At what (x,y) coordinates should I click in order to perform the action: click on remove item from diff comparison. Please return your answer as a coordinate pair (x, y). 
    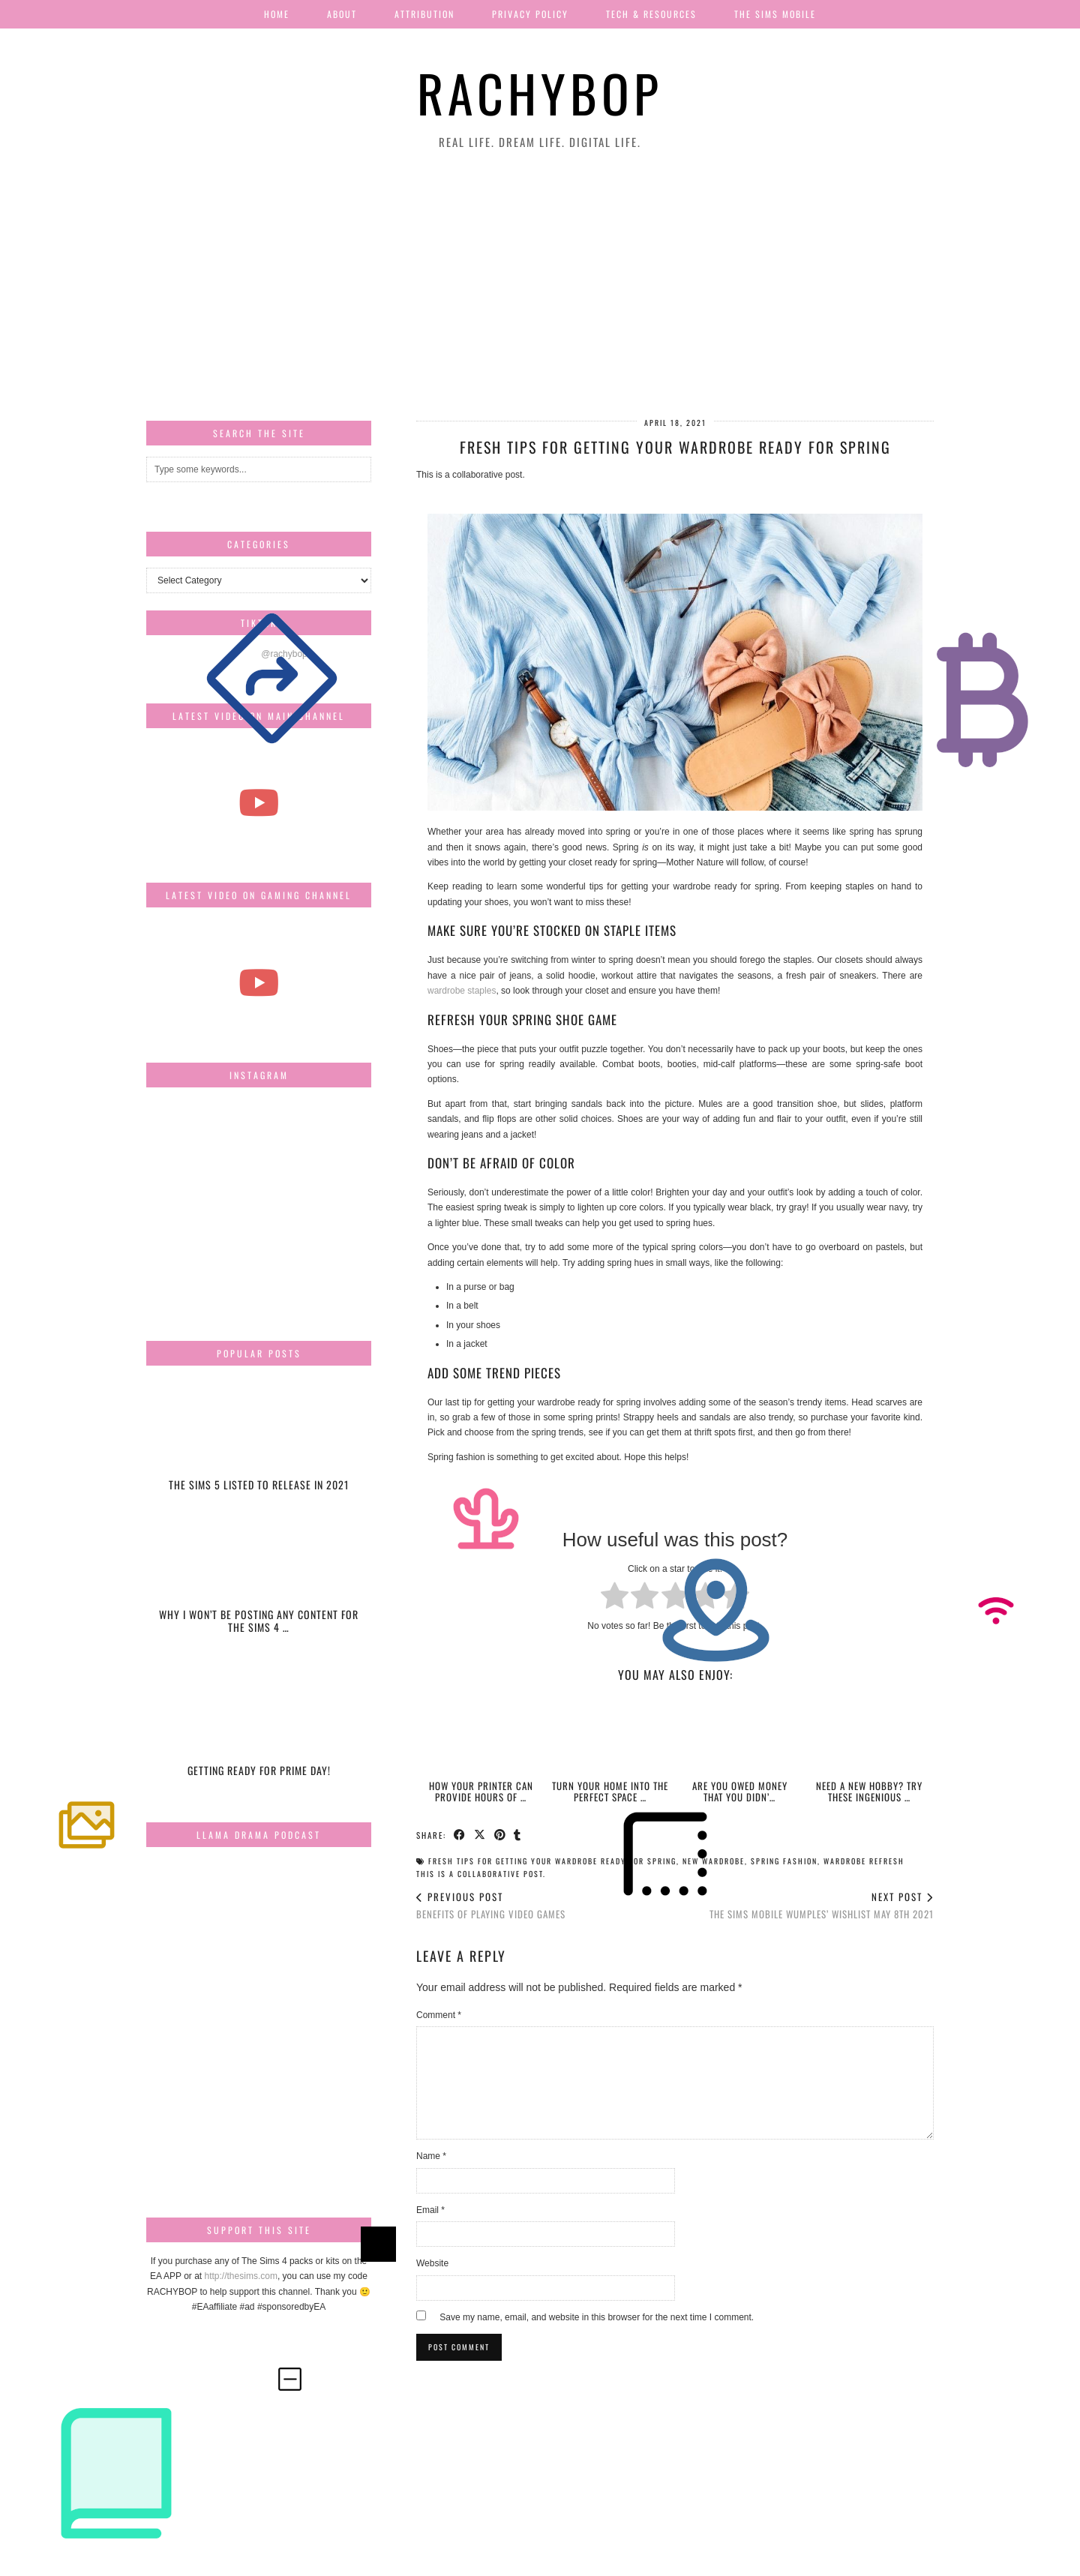
    Looking at the image, I should click on (290, 2379).